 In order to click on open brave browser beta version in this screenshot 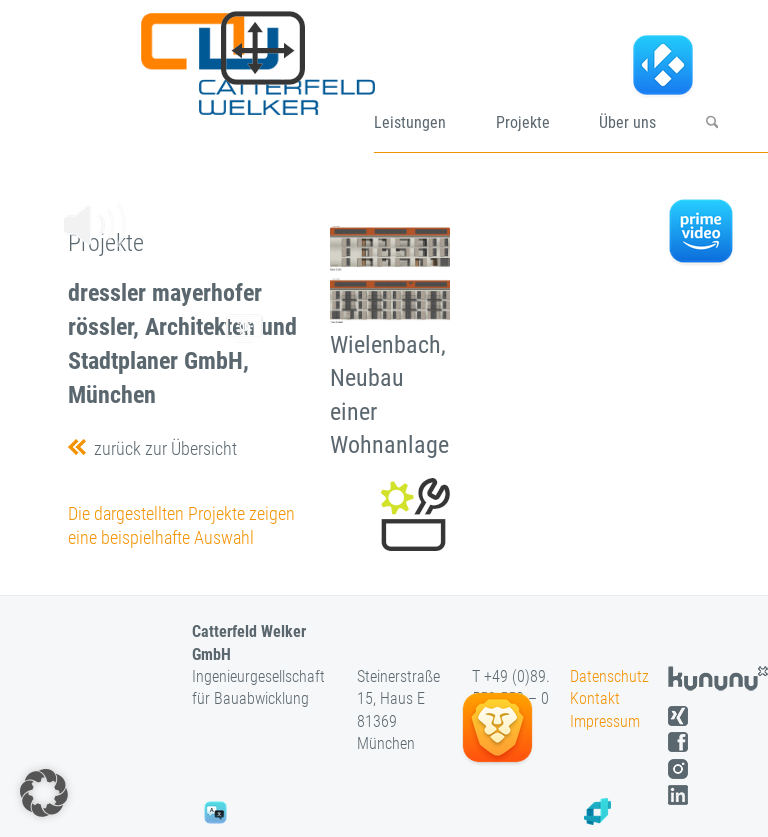, I will do `click(497, 727)`.